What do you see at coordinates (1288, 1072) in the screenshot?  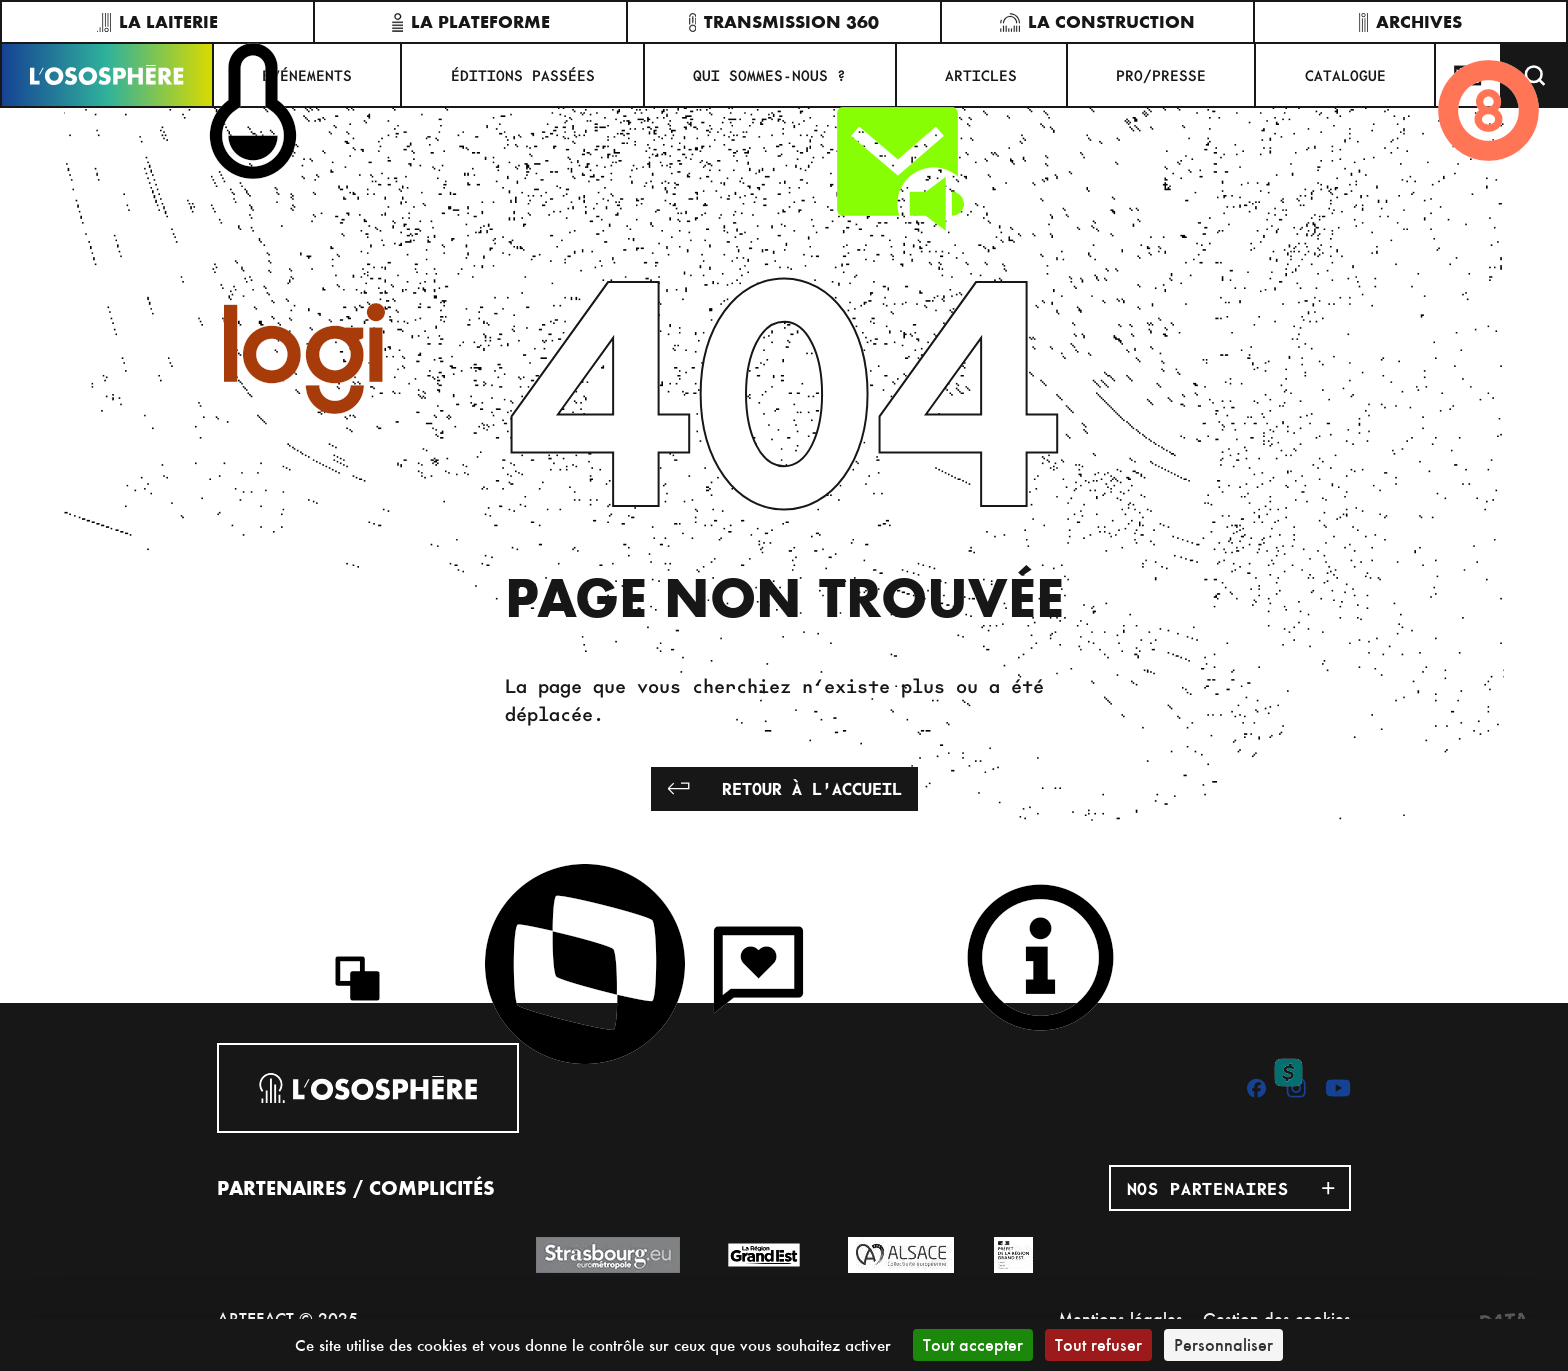 I see `open Cash App` at bounding box center [1288, 1072].